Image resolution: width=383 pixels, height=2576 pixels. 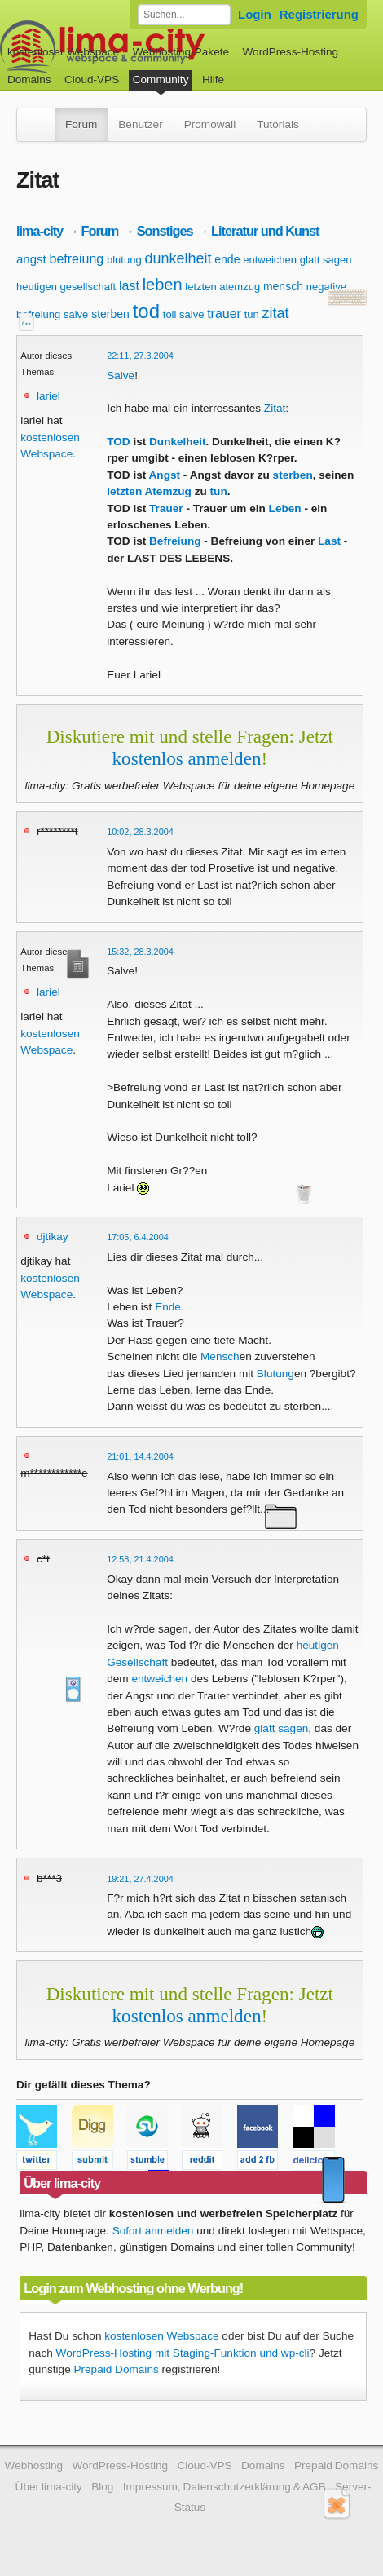 I want to click on a C++ source code file, so click(x=26, y=321).